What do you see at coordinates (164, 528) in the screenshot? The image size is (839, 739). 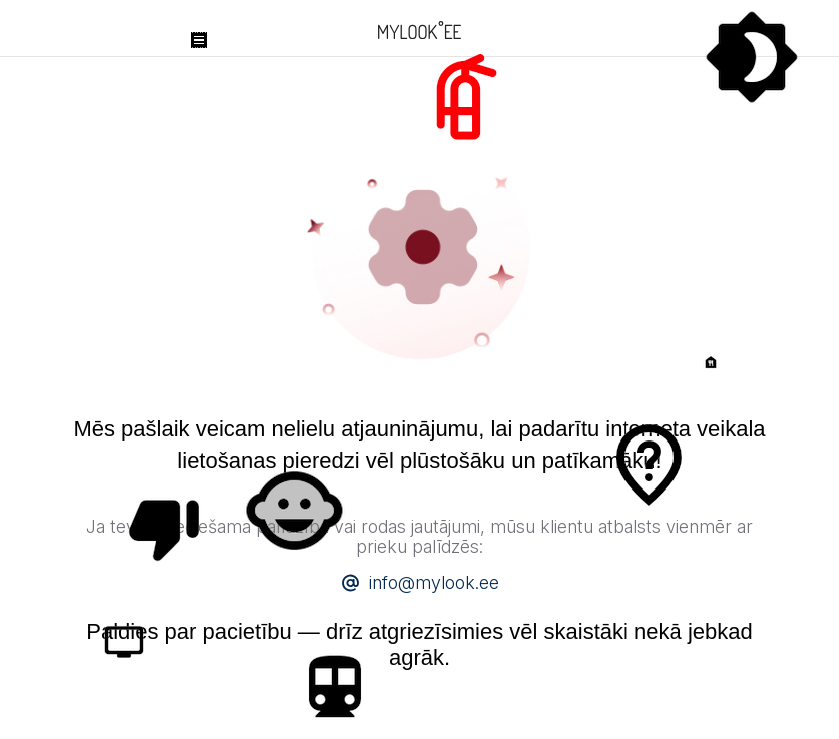 I see `dislike or downvote content` at bounding box center [164, 528].